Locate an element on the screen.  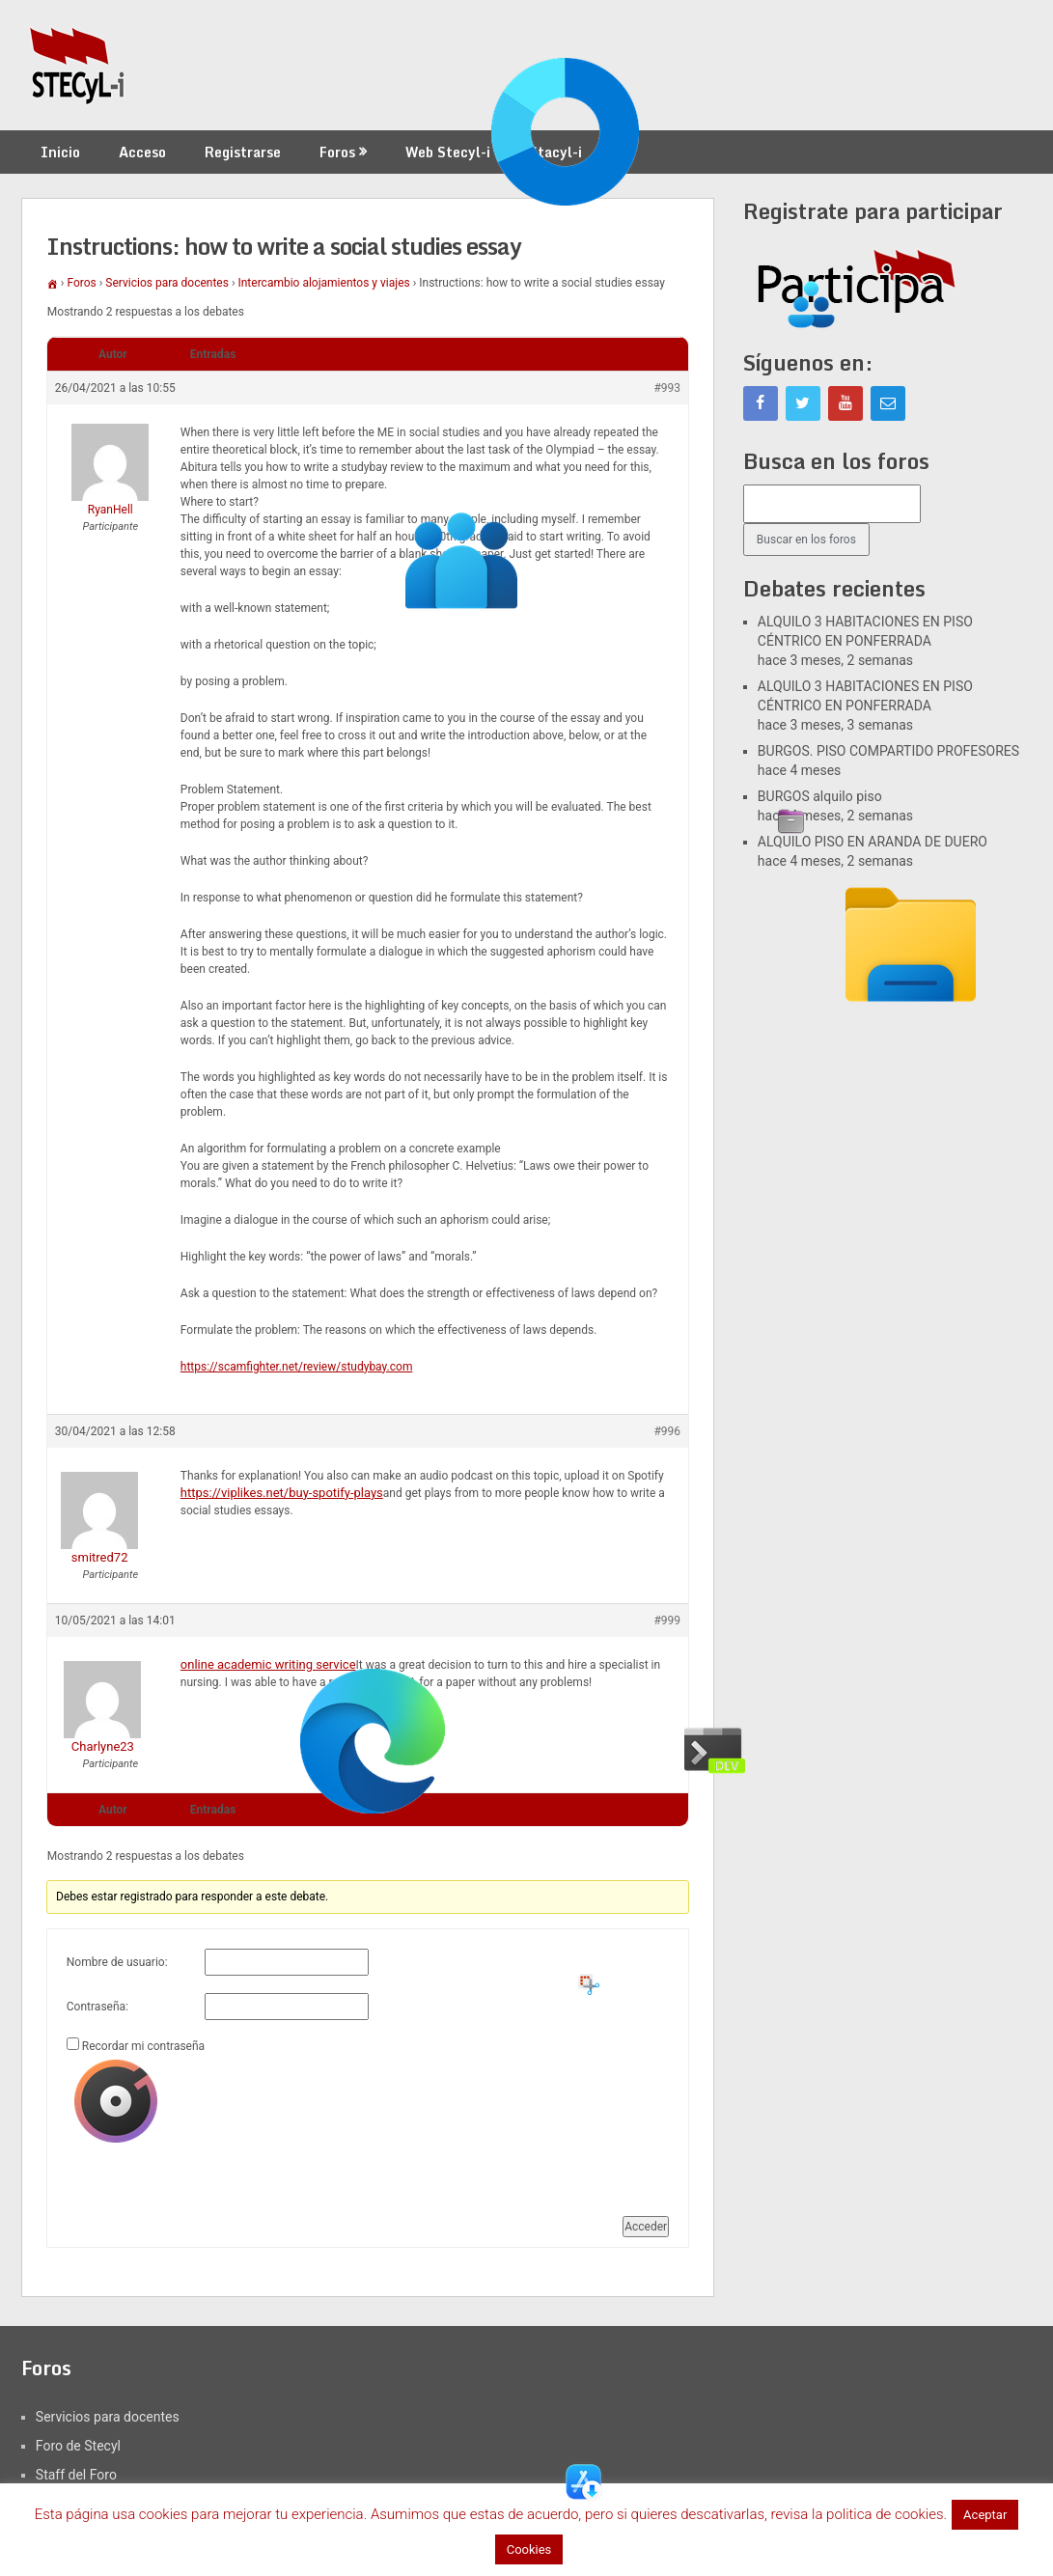
open the developer terminal application is located at coordinates (714, 1749).